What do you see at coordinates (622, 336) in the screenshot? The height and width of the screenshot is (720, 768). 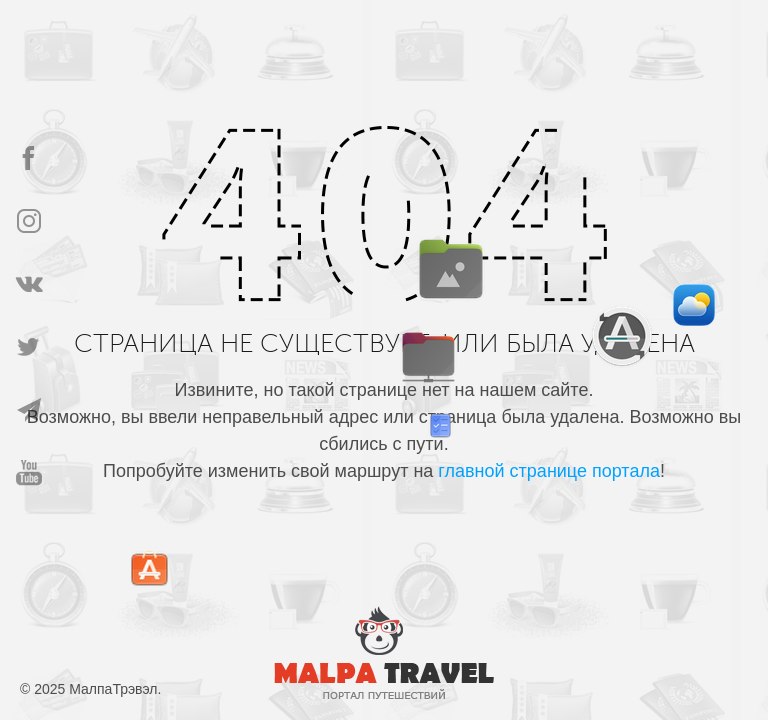 I see `open the software updater application` at bounding box center [622, 336].